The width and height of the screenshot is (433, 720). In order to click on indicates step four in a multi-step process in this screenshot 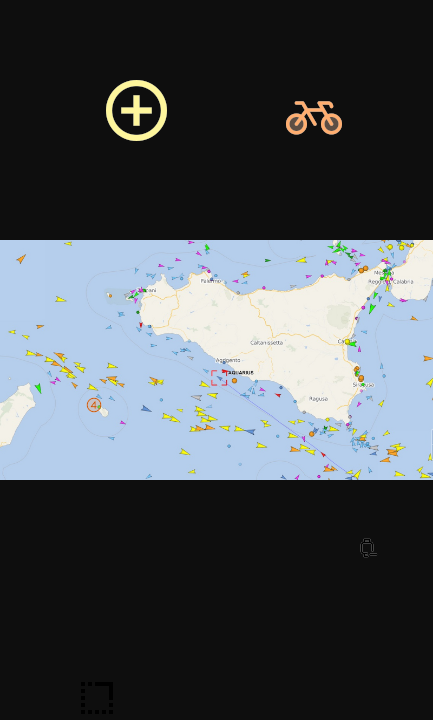, I will do `click(94, 405)`.